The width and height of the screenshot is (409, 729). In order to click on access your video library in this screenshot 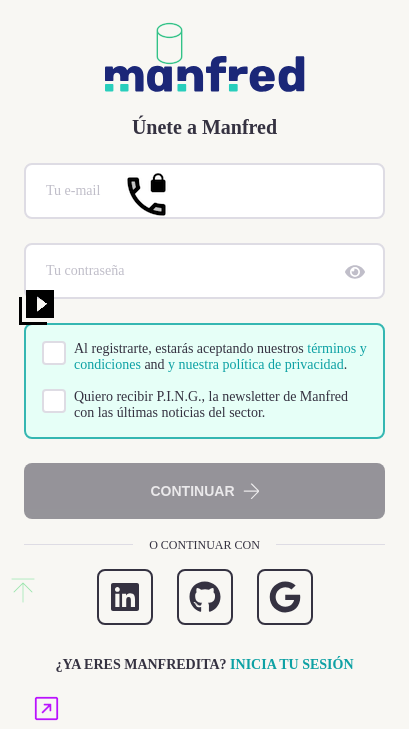, I will do `click(36, 307)`.